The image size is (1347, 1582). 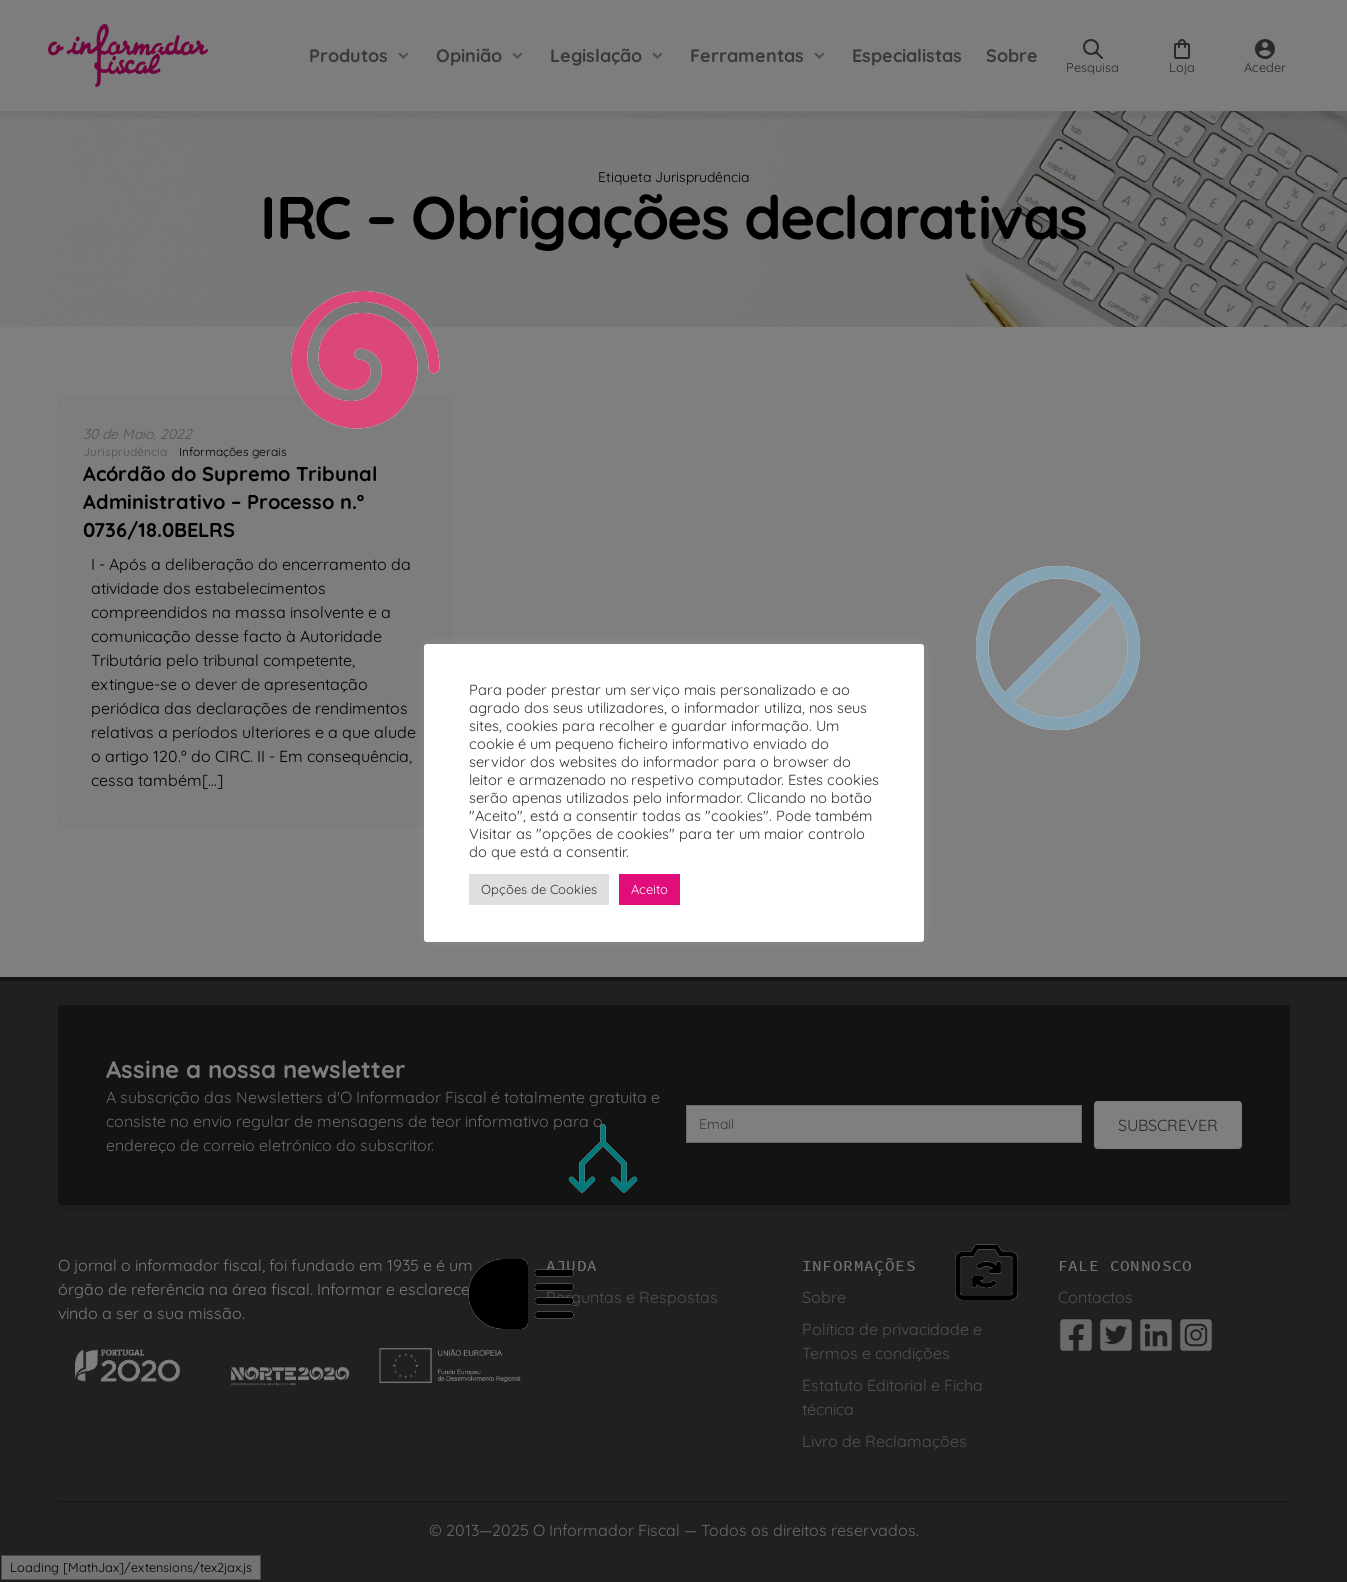 I want to click on switch between front and rear camera, so click(x=986, y=1273).